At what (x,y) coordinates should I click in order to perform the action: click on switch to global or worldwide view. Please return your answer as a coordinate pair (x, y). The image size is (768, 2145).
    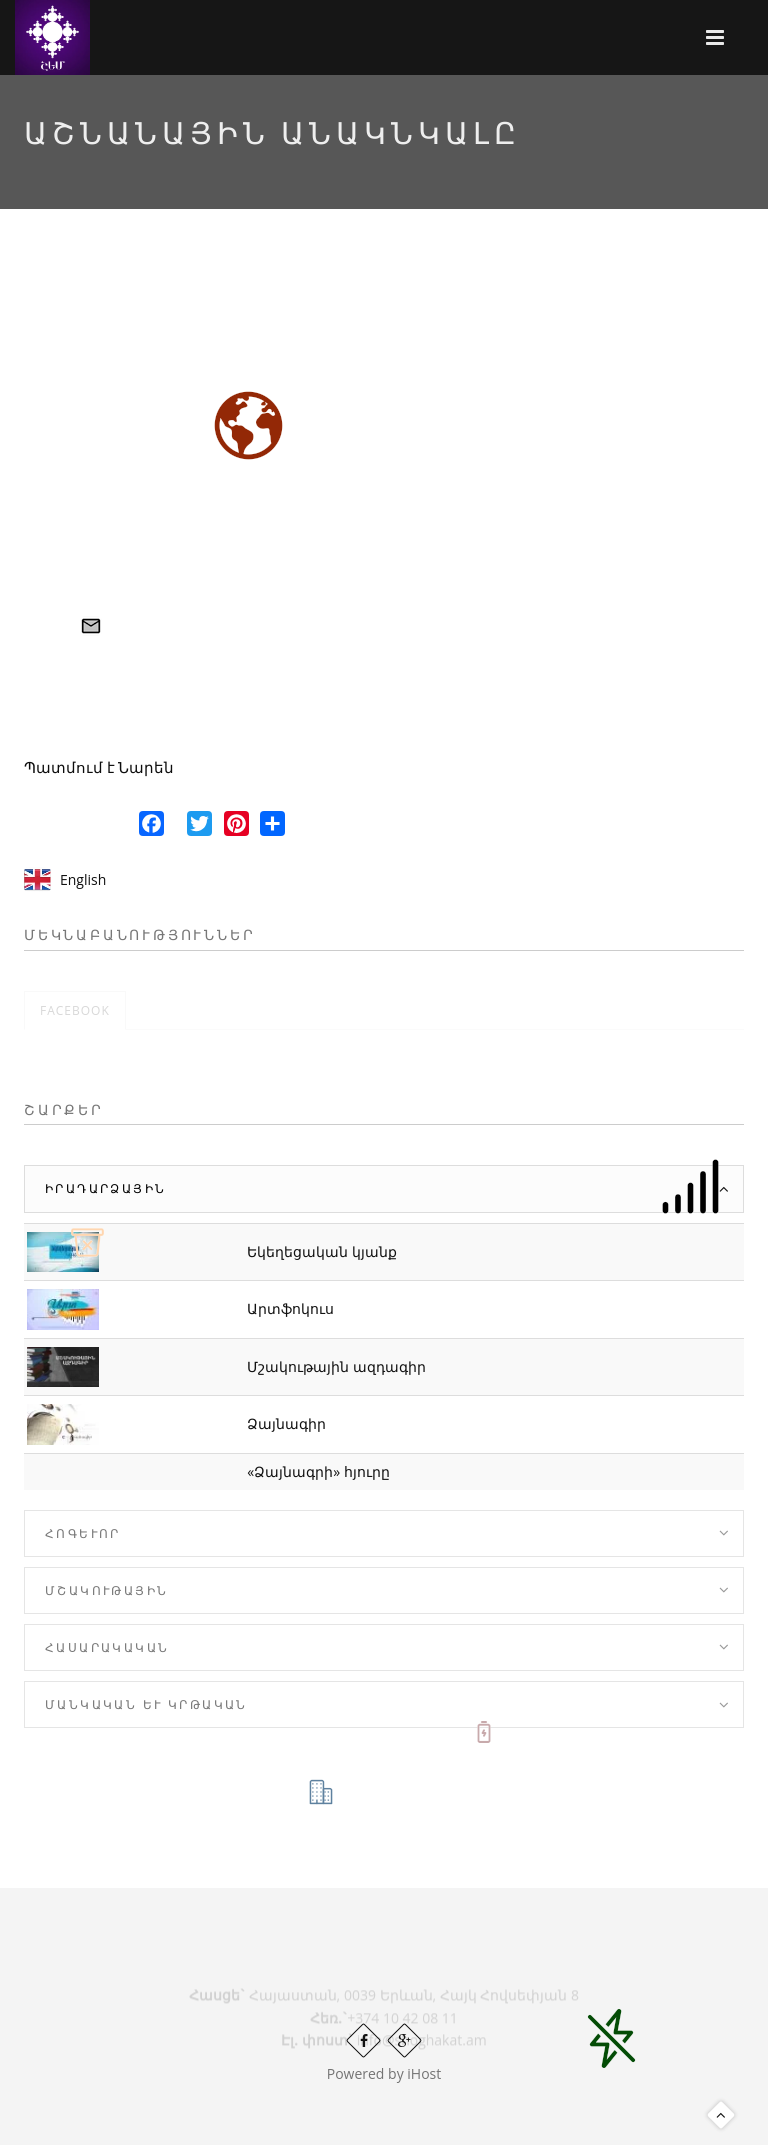
    Looking at the image, I should click on (248, 425).